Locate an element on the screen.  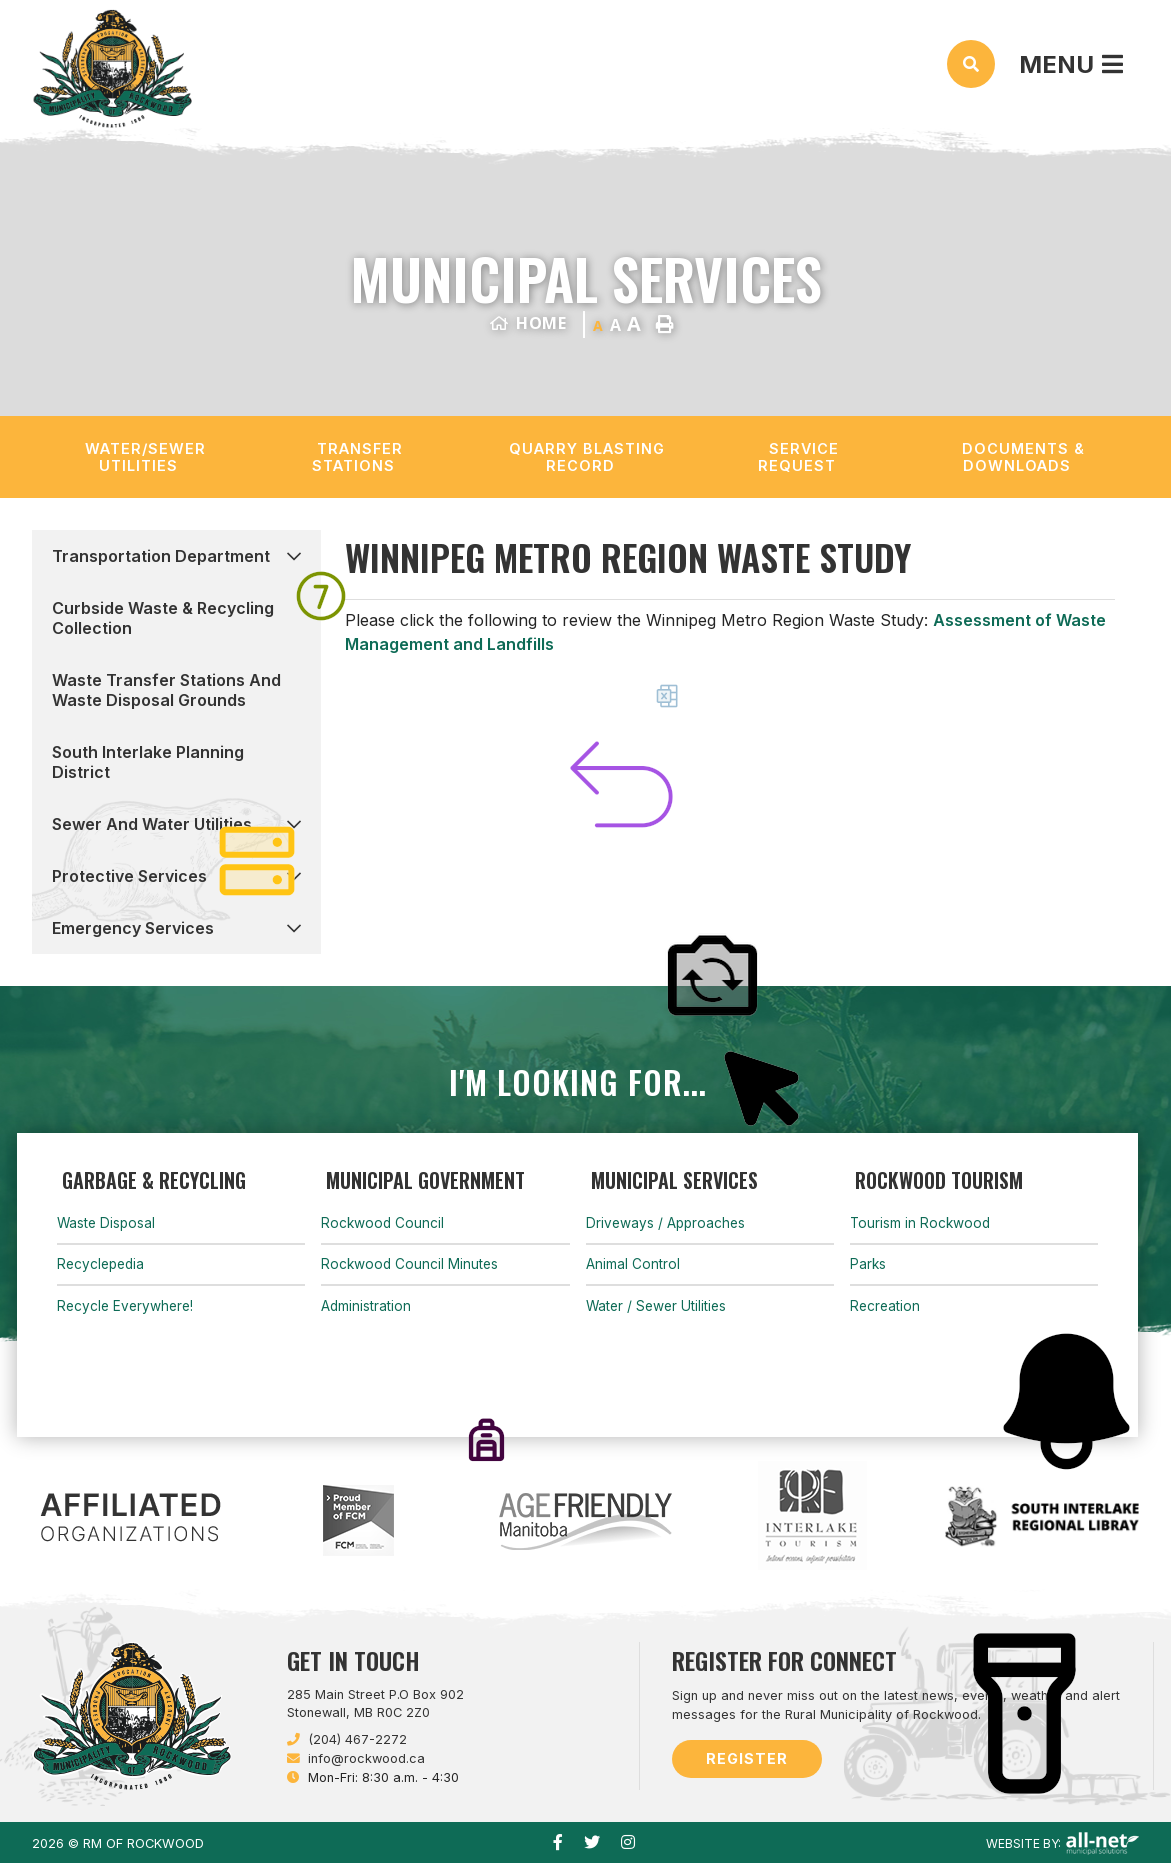
turn on device flashlight is located at coordinates (1024, 1713).